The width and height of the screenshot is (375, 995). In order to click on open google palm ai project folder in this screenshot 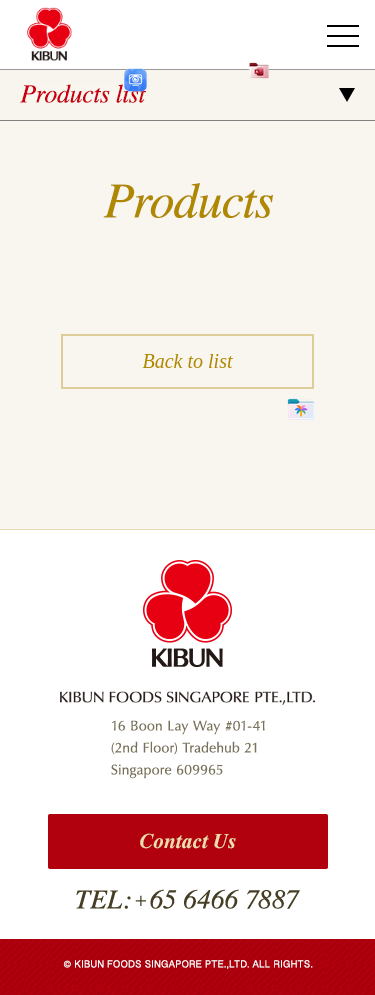, I will do `click(301, 410)`.